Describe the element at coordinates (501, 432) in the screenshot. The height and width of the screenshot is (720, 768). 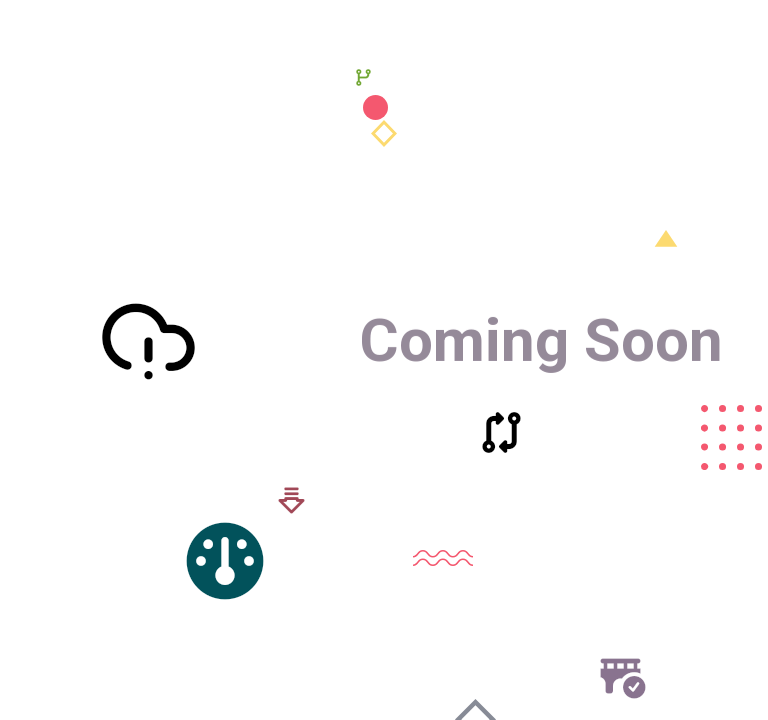
I see `compare code versions or branches` at that location.